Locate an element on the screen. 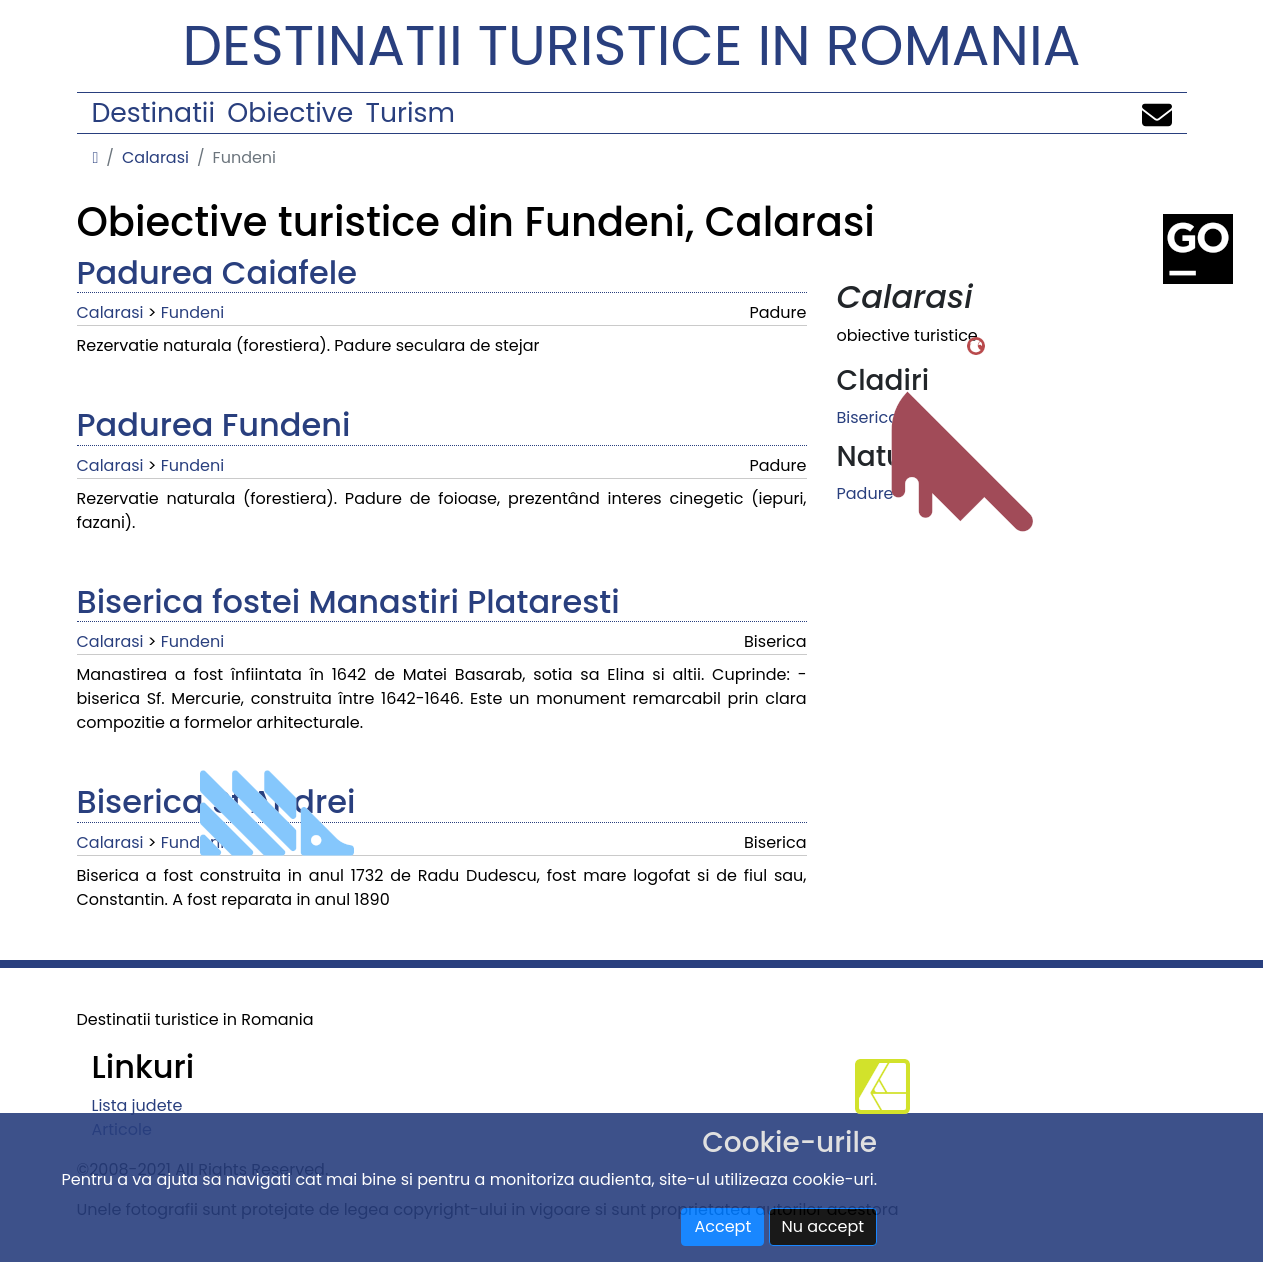 The width and height of the screenshot is (1263, 1262). open Affinity Designer application is located at coordinates (882, 1086).